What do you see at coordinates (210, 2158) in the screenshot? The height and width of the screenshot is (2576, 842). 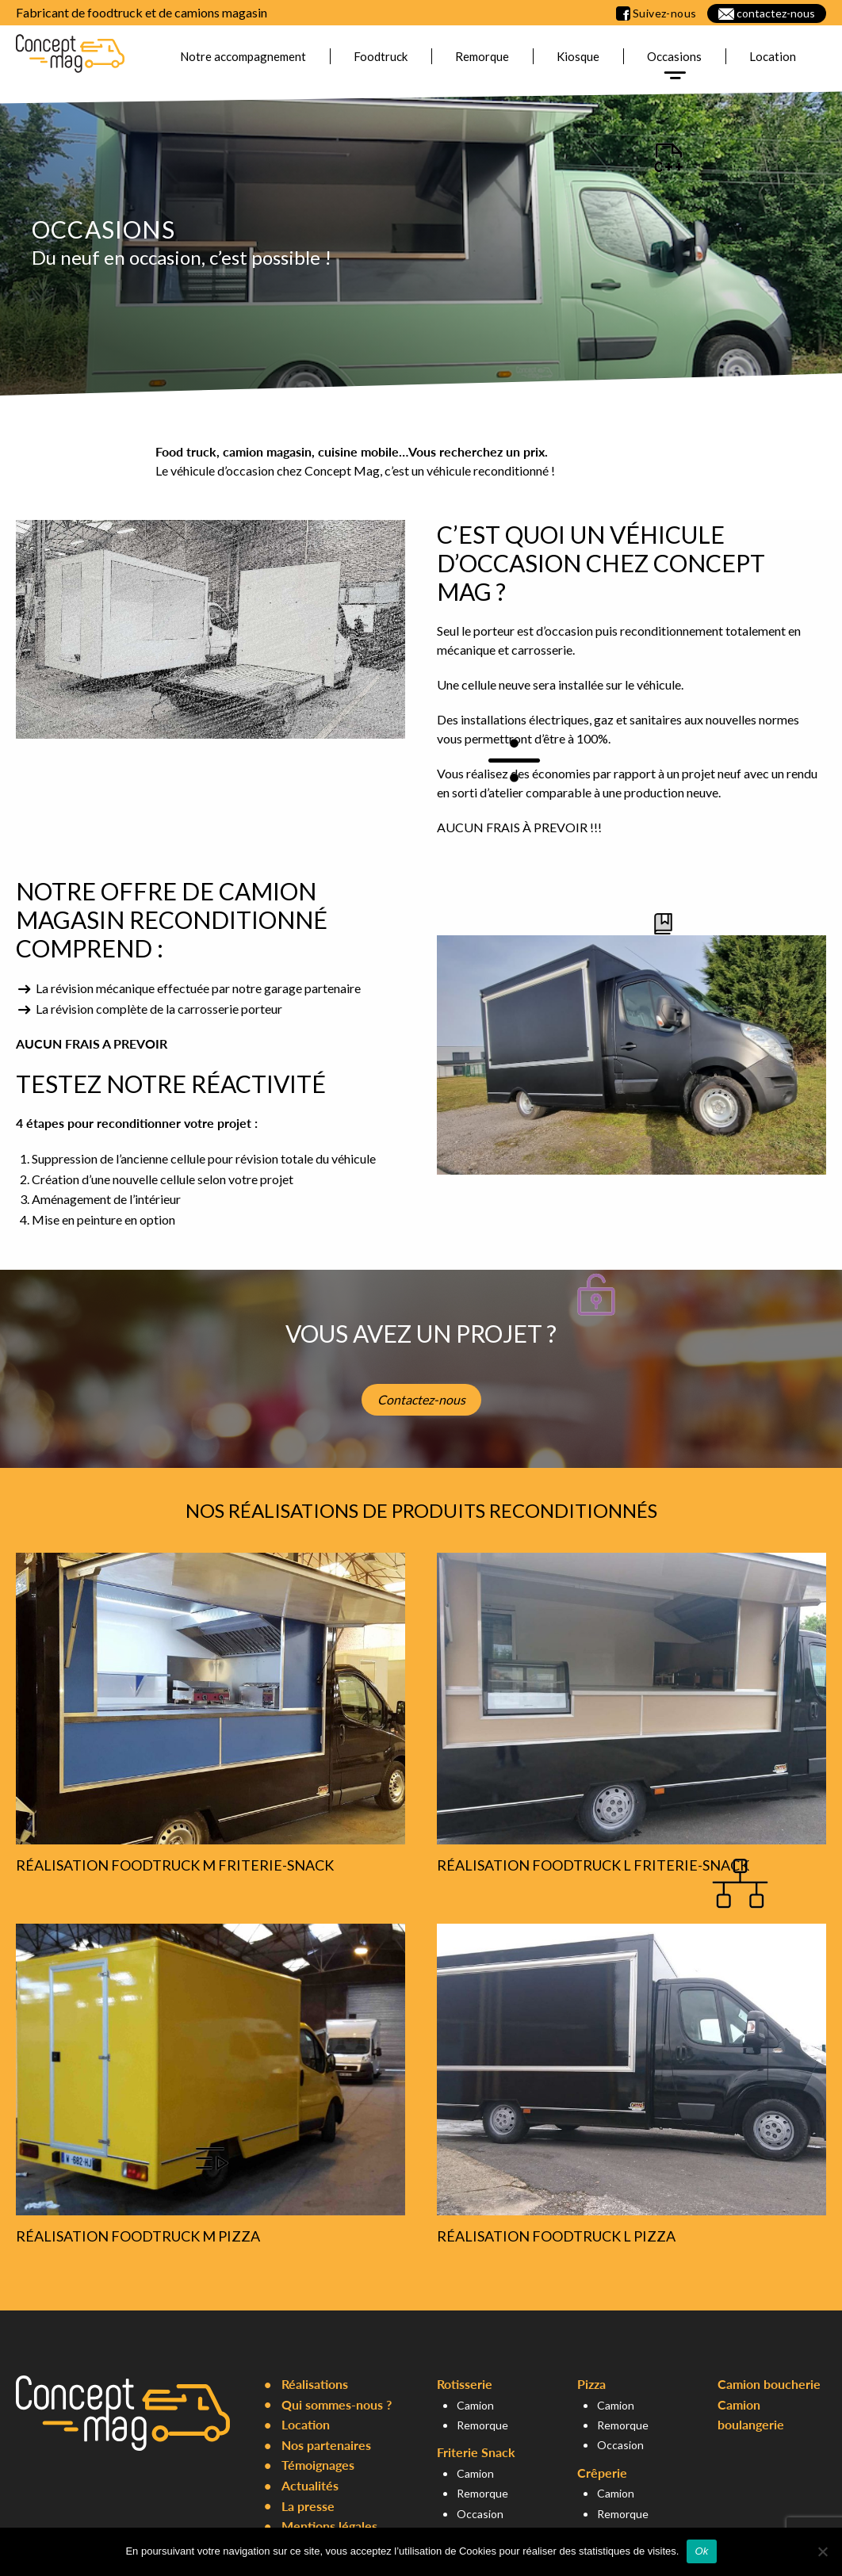 I see `view playback queue` at bounding box center [210, 2158].